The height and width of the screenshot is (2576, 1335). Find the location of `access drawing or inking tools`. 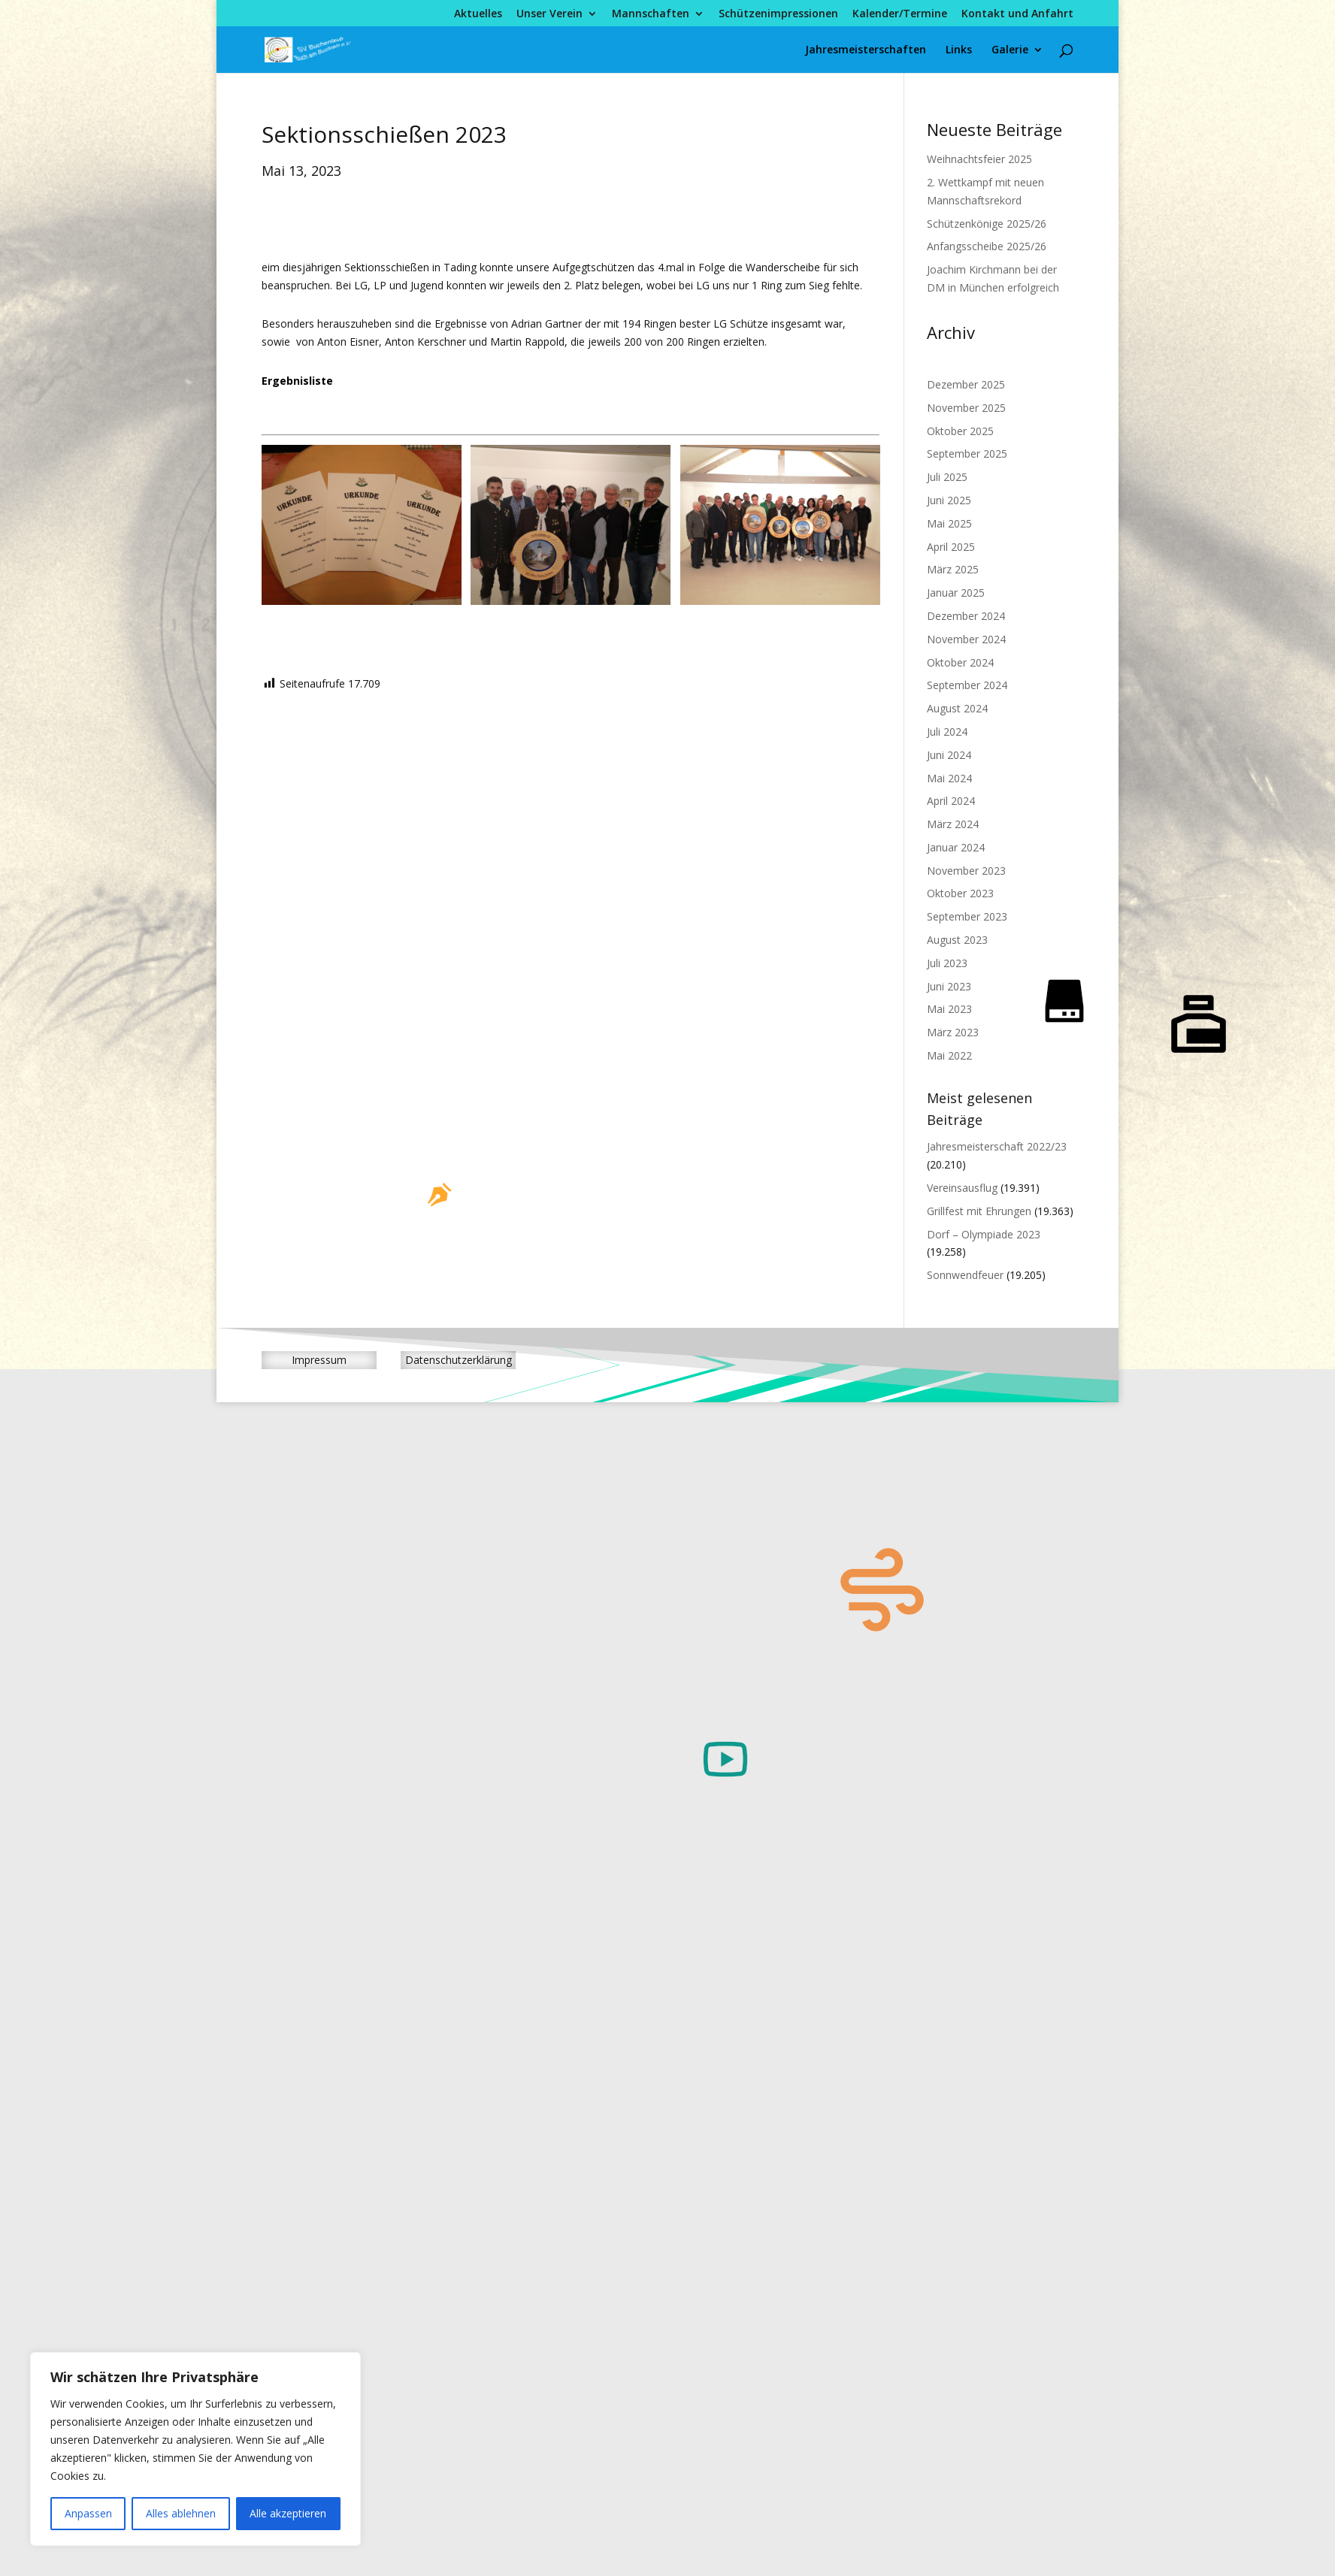

access drawing or inking tools is located at coordinates (1198, 1022).